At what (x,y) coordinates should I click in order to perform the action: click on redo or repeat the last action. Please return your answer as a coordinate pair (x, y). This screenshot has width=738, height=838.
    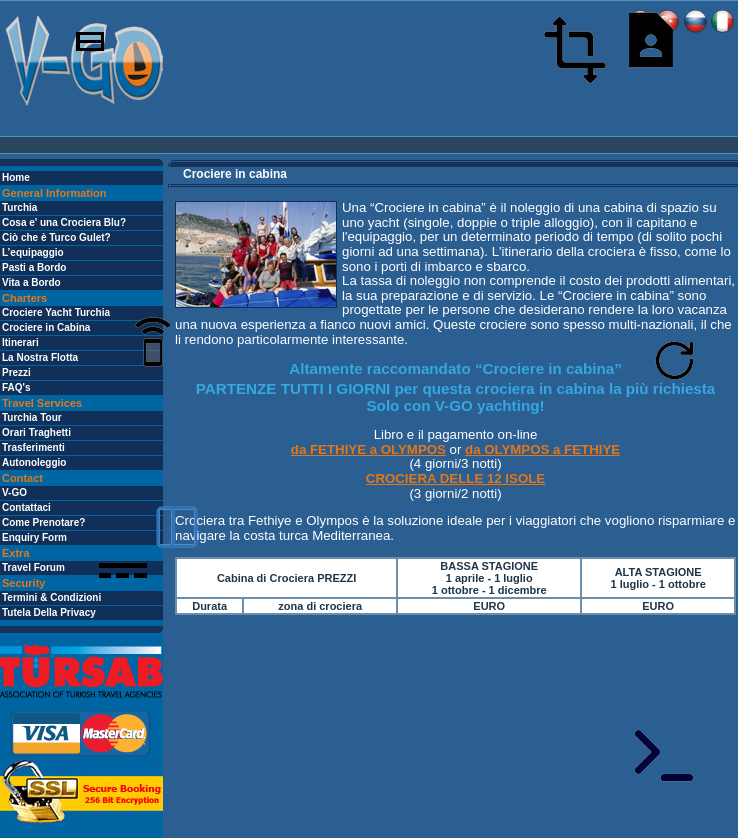
    Looking at the image, I should click on (674, 360).